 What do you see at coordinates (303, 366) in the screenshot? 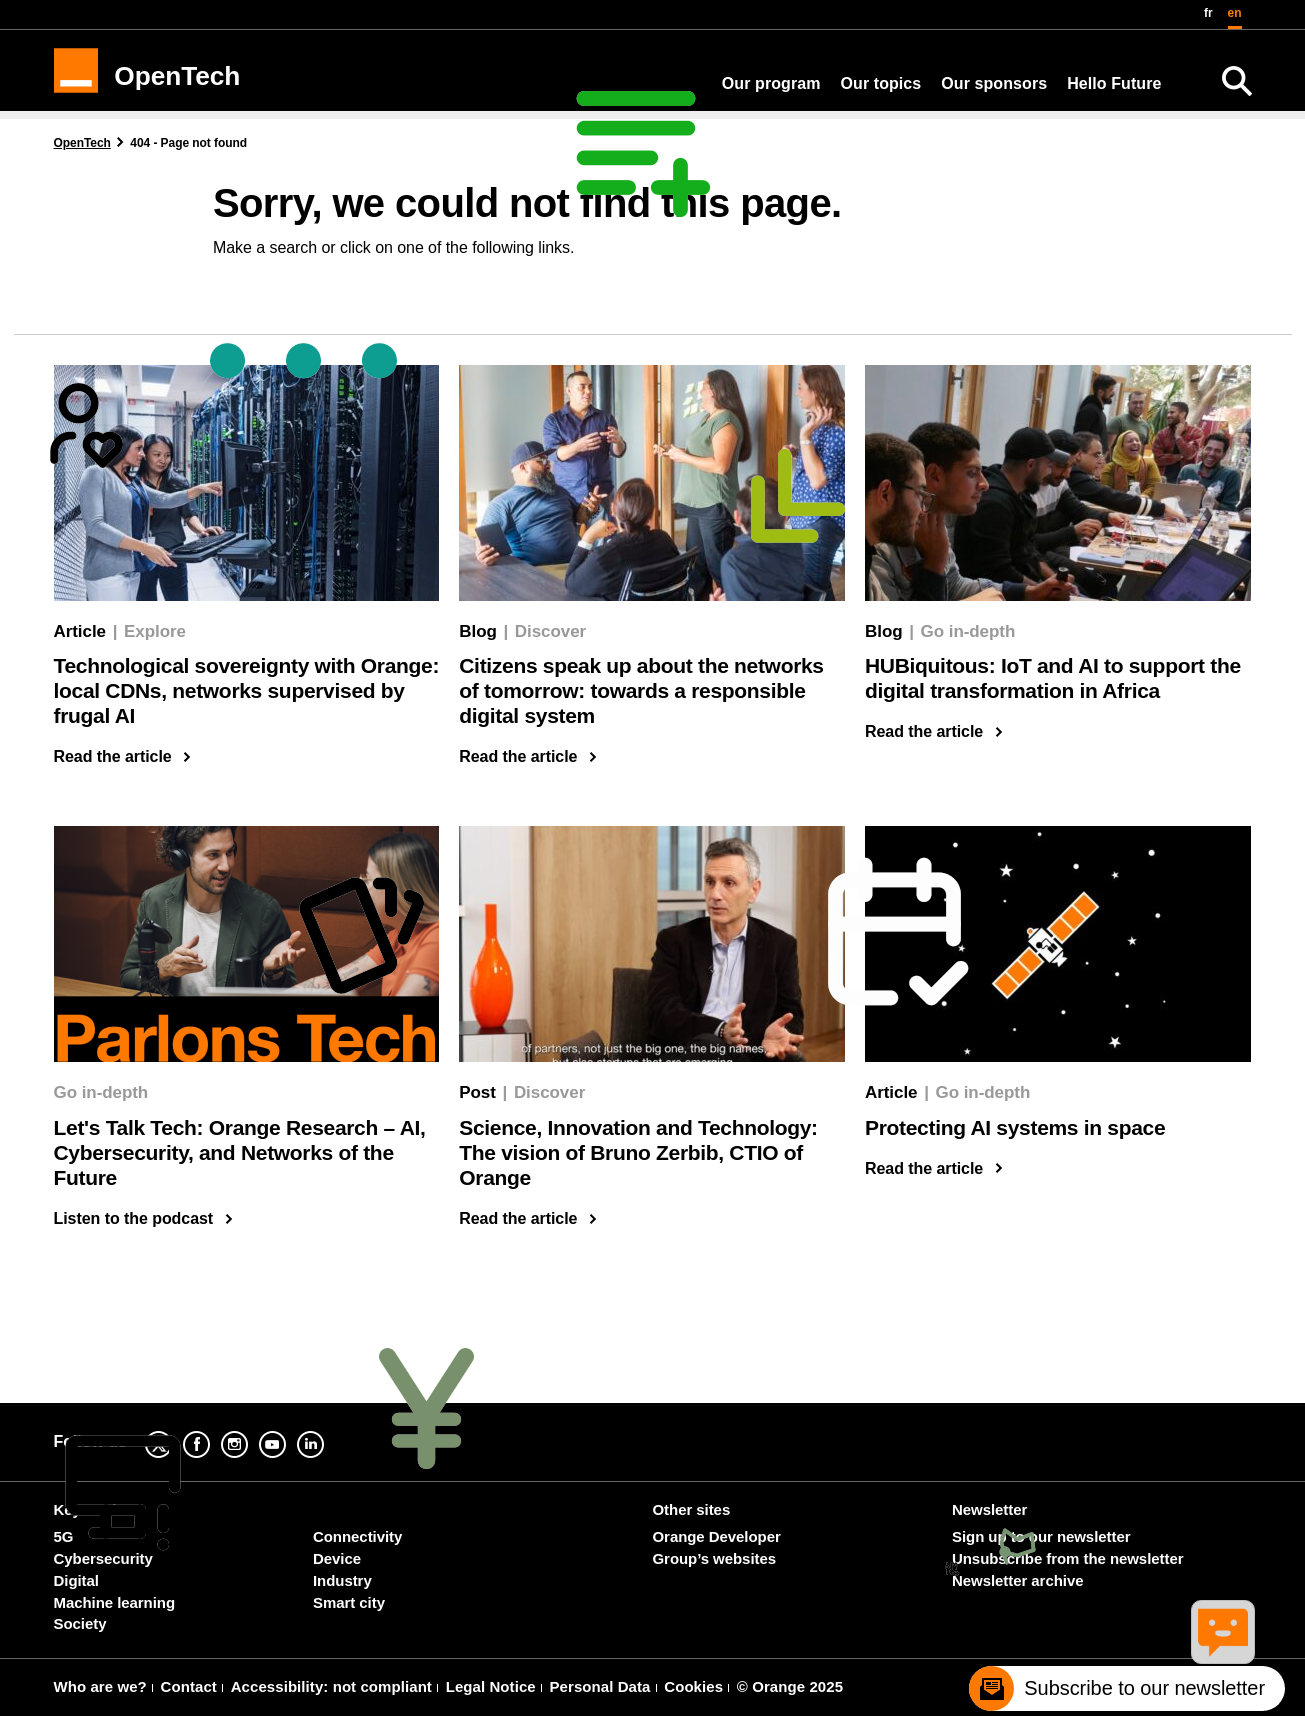
I see `access more options or actions` at bounding box center [303, 366].